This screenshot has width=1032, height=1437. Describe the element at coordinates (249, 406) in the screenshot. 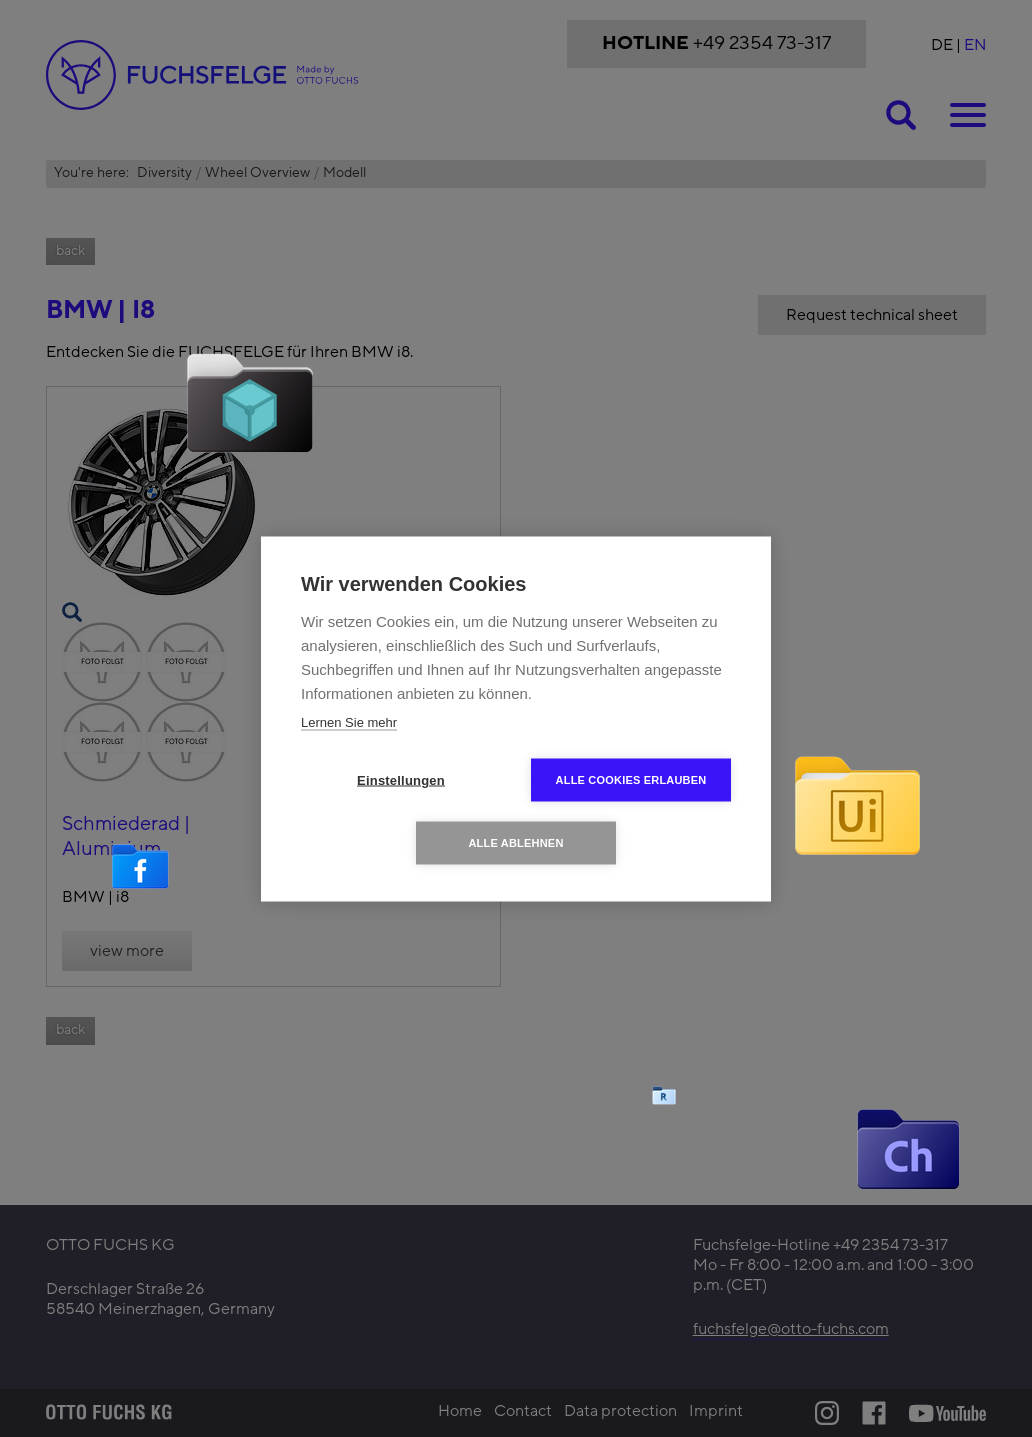

I see `open IPFS folder` at that location.